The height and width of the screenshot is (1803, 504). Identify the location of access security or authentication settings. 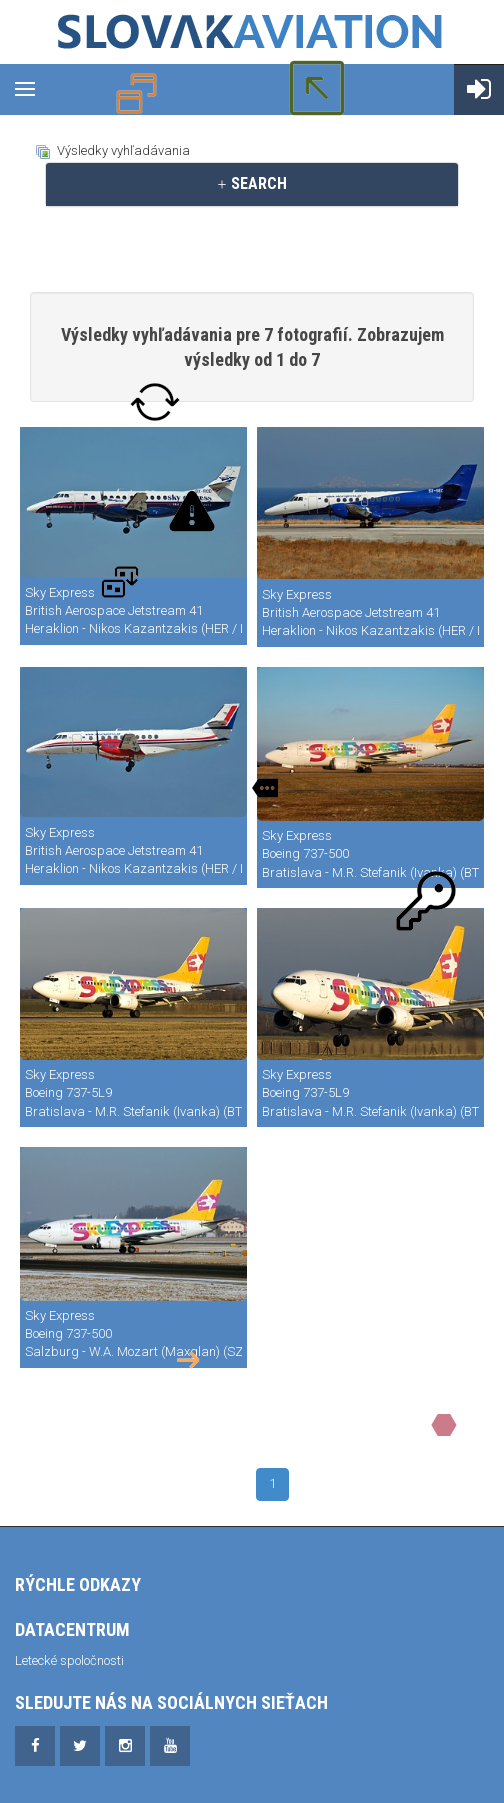
(426, 901).